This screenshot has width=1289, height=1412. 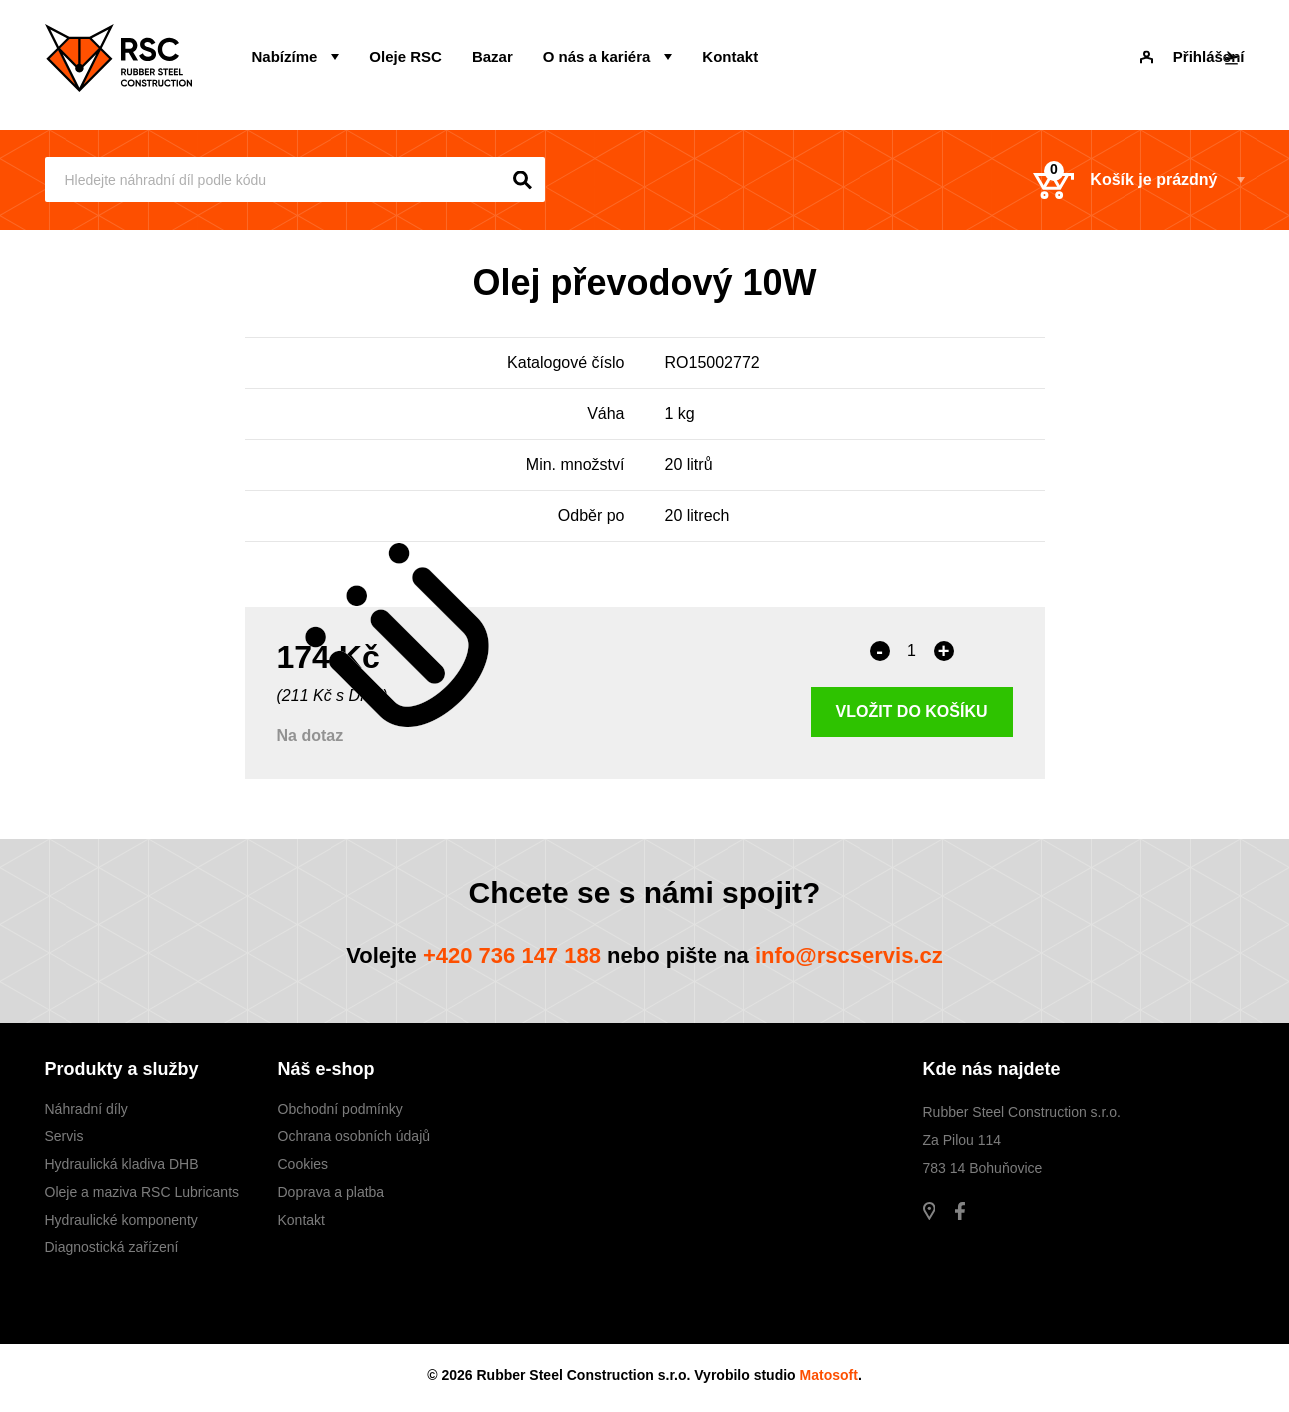 What do you see at coordinates (1231, 57) in the screenshot?
I see `view departure flights` at bounding box center [1231, 57].